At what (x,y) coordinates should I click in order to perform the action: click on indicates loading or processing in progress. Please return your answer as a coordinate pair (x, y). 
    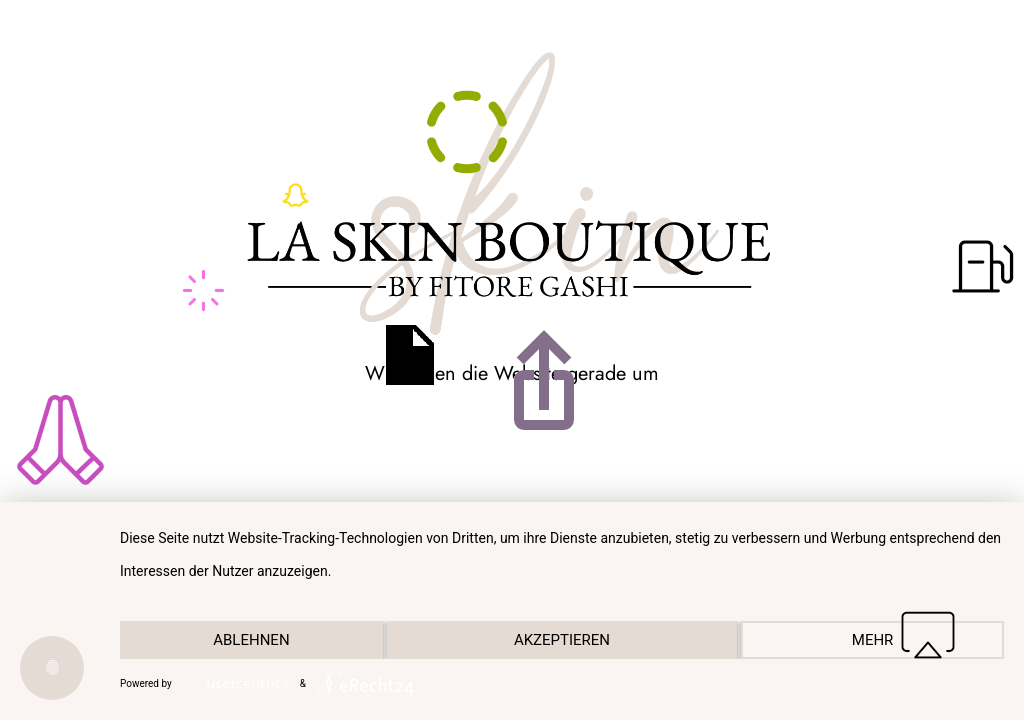
    Looking at the image, I should click on (467, 132).